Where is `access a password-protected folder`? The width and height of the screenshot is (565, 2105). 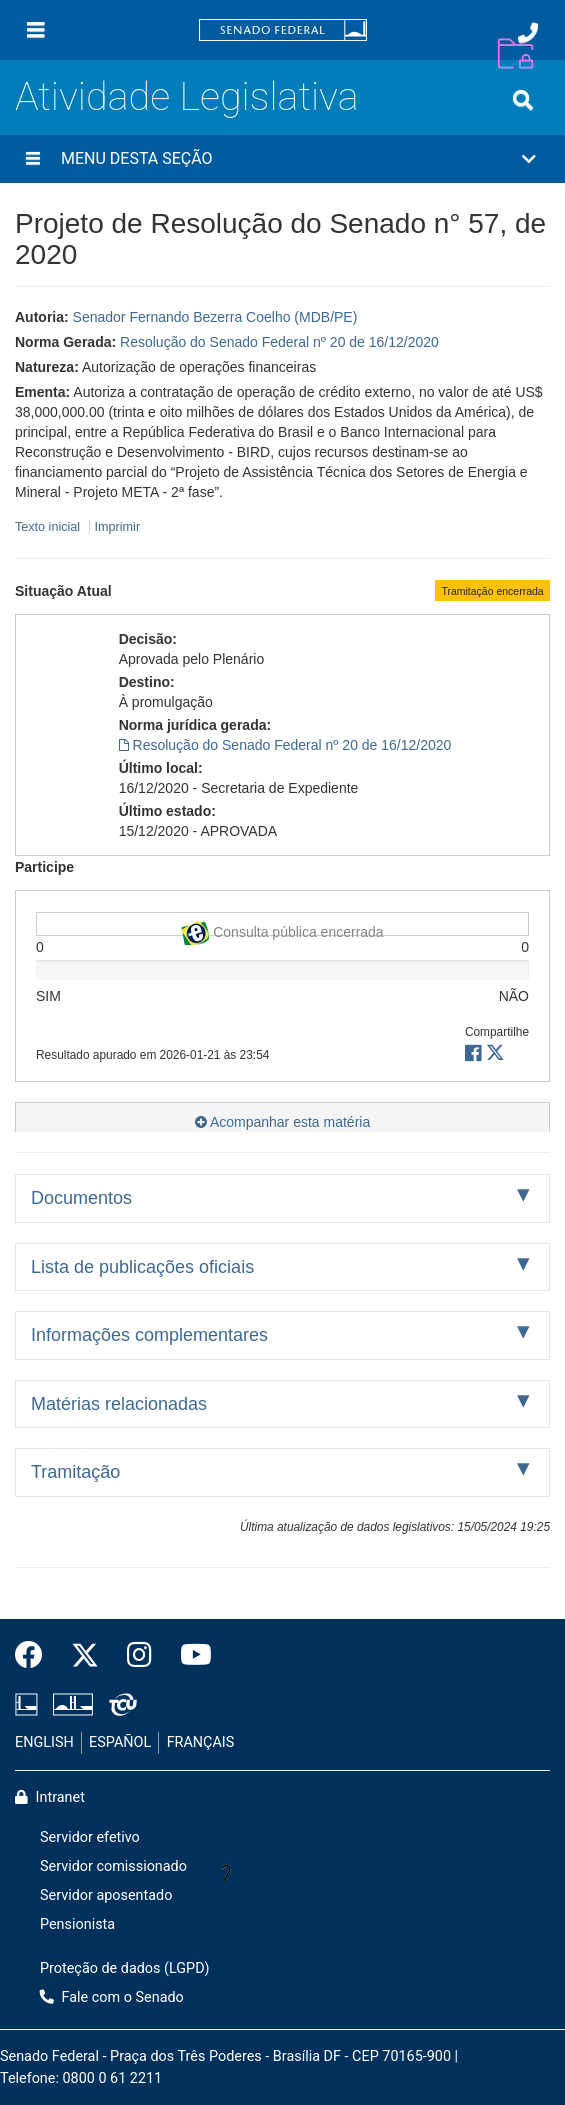 access a password-protected folder is located at coordinates (515, 53).